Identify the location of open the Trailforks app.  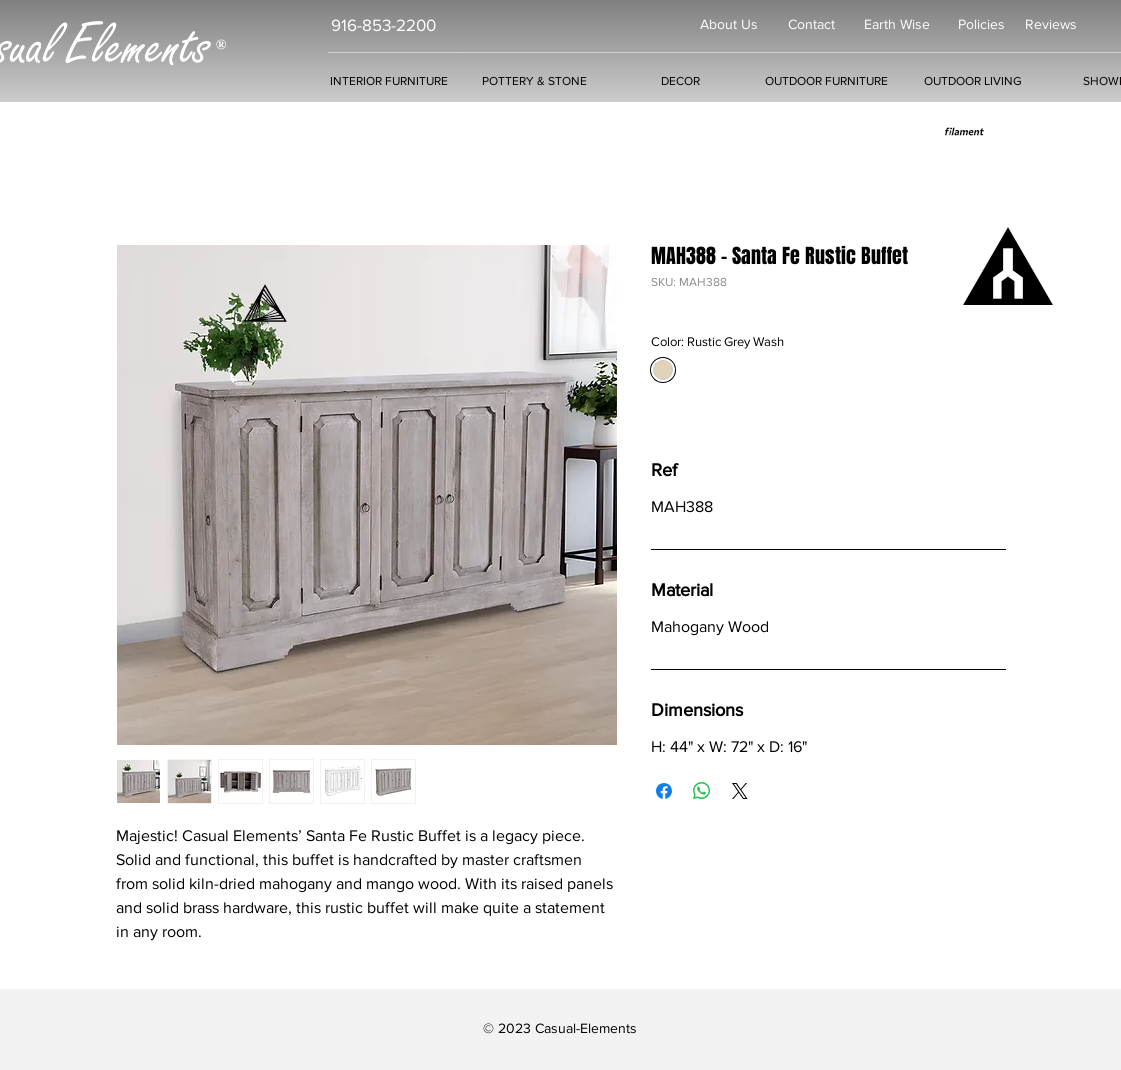
(1008, 266).